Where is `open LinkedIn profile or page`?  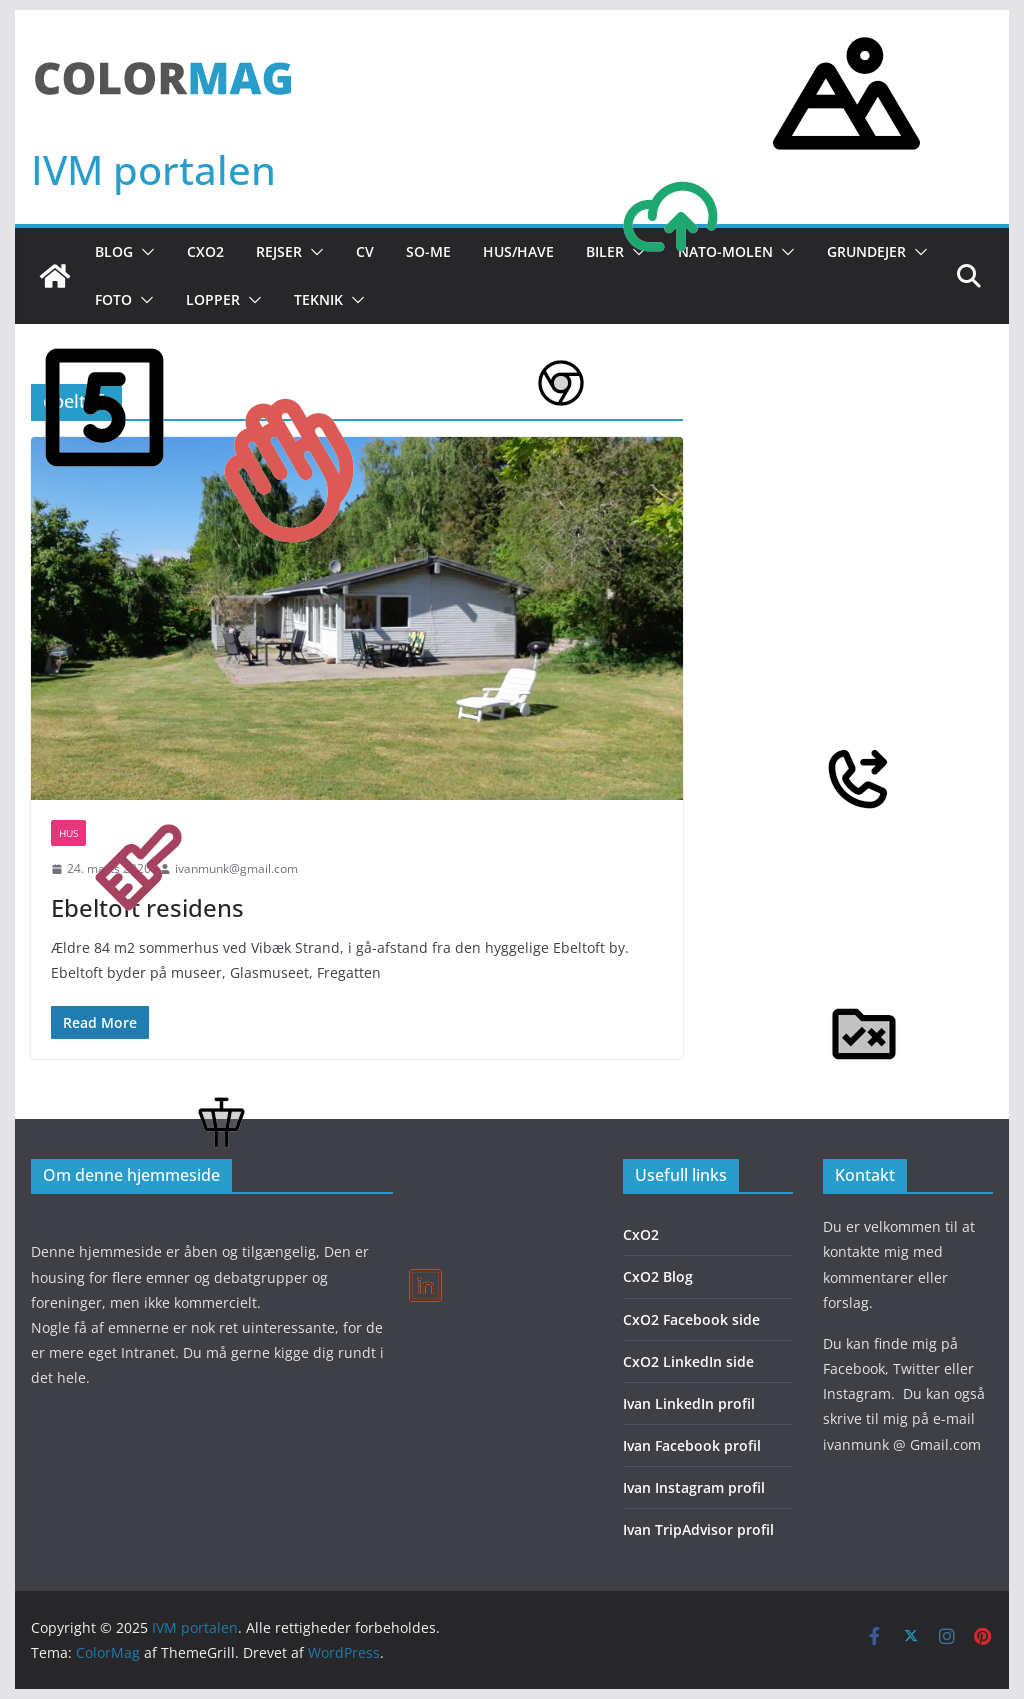
open LinkedIn profile or page is located at coordinates (425, 1285).